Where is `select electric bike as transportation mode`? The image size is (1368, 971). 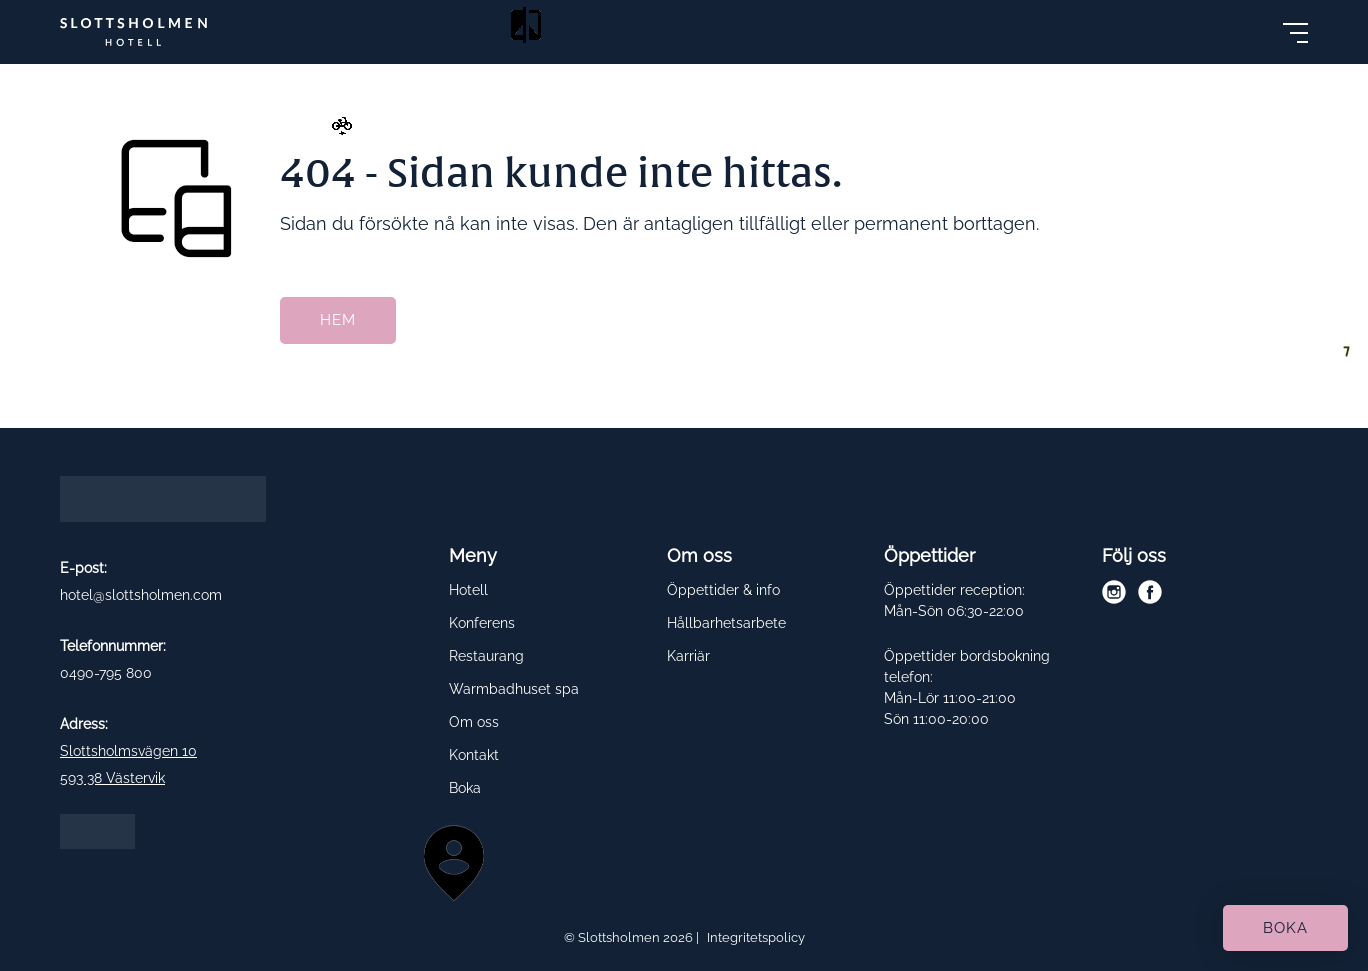 select electric bike as transportation mode is located at coordinates (342, 126).